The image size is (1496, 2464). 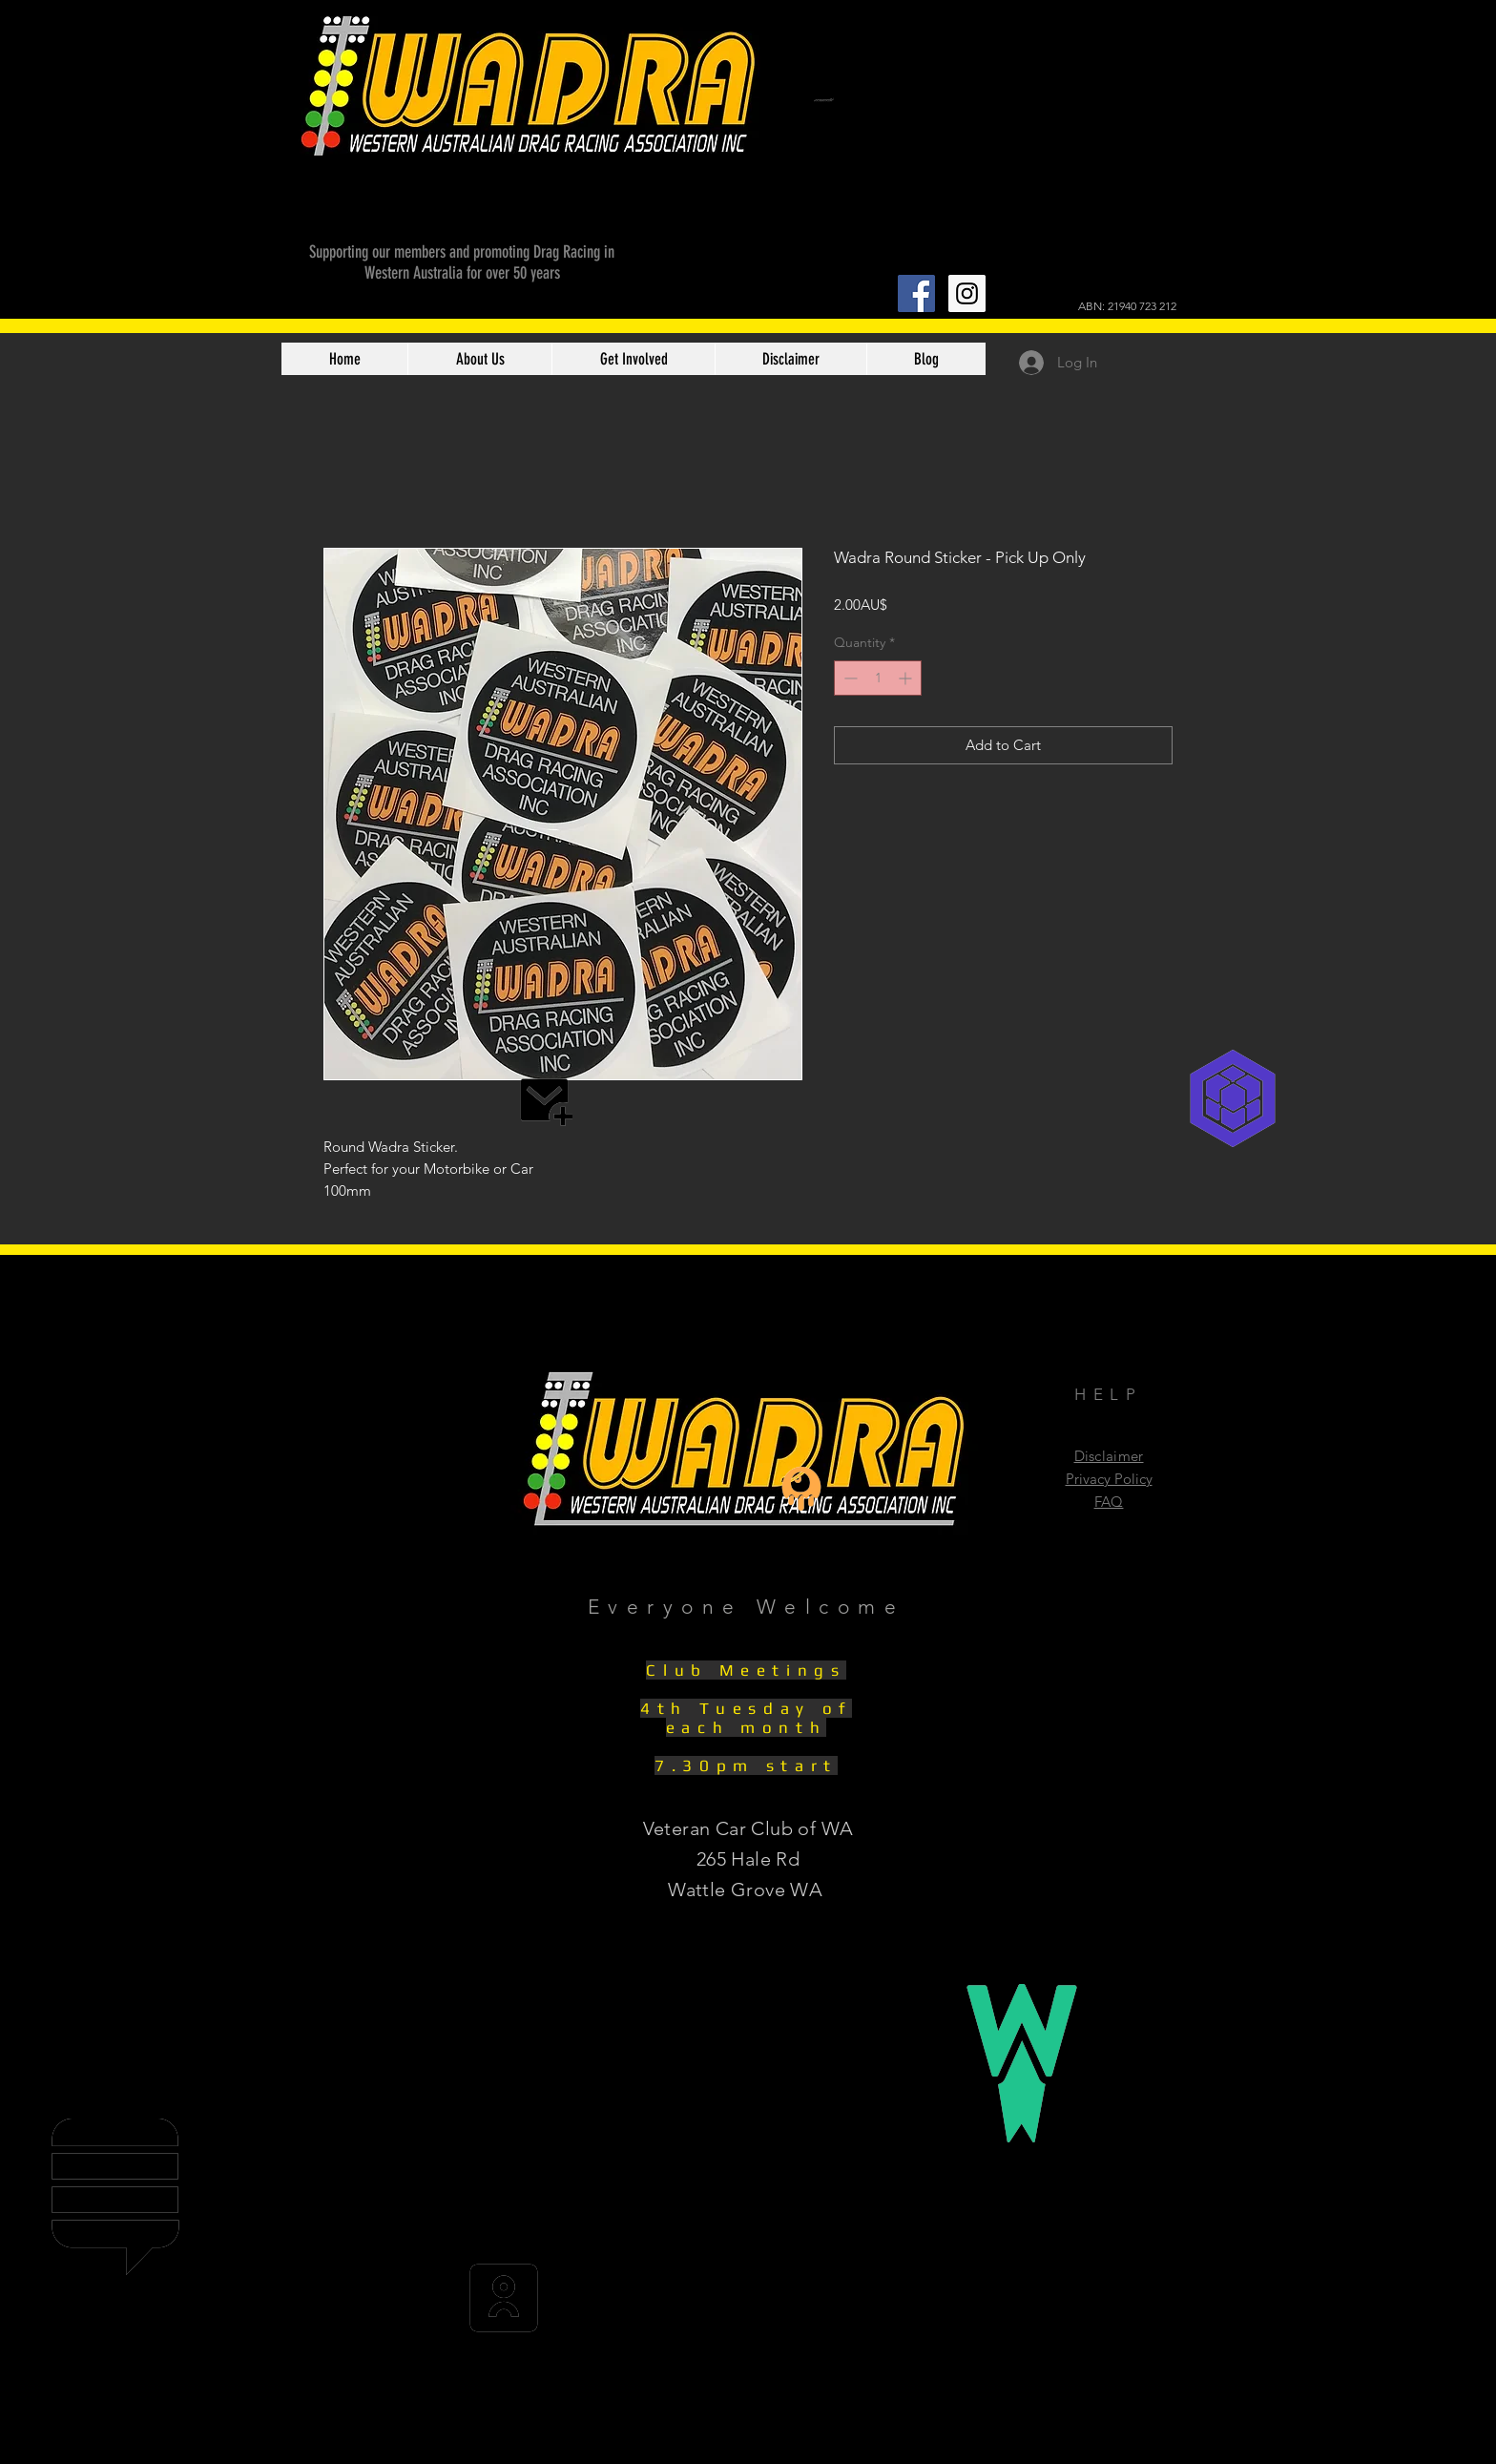 I want to click on view your account profile, so click(x=504, y=2298).